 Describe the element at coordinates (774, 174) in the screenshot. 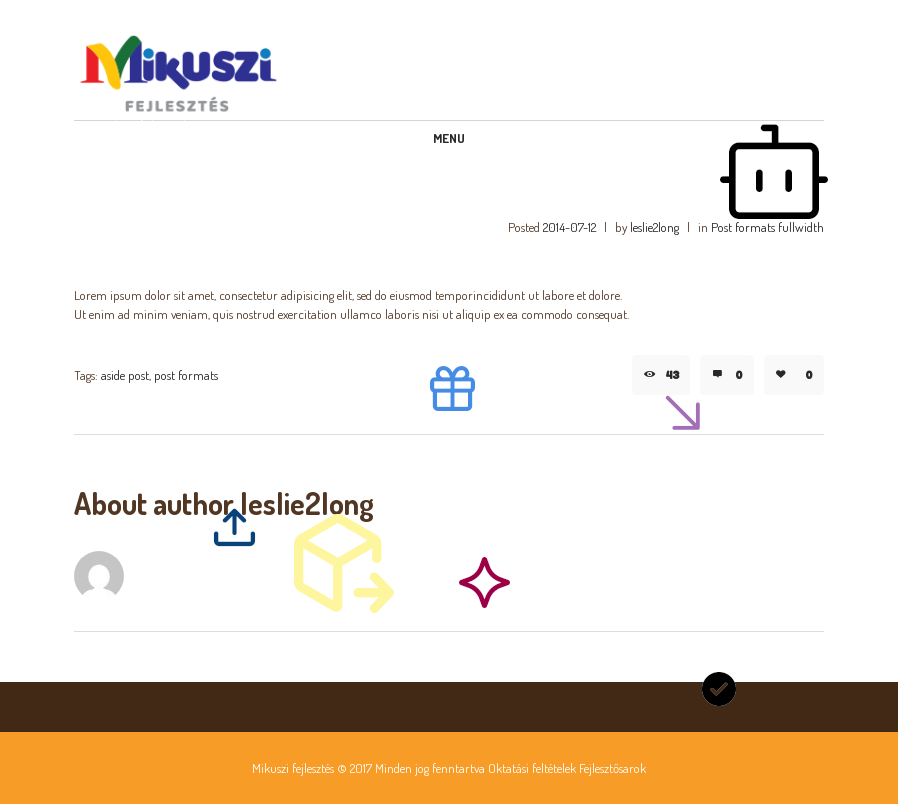

I see `view dependabot alerts and automated dependency updates` at that location.